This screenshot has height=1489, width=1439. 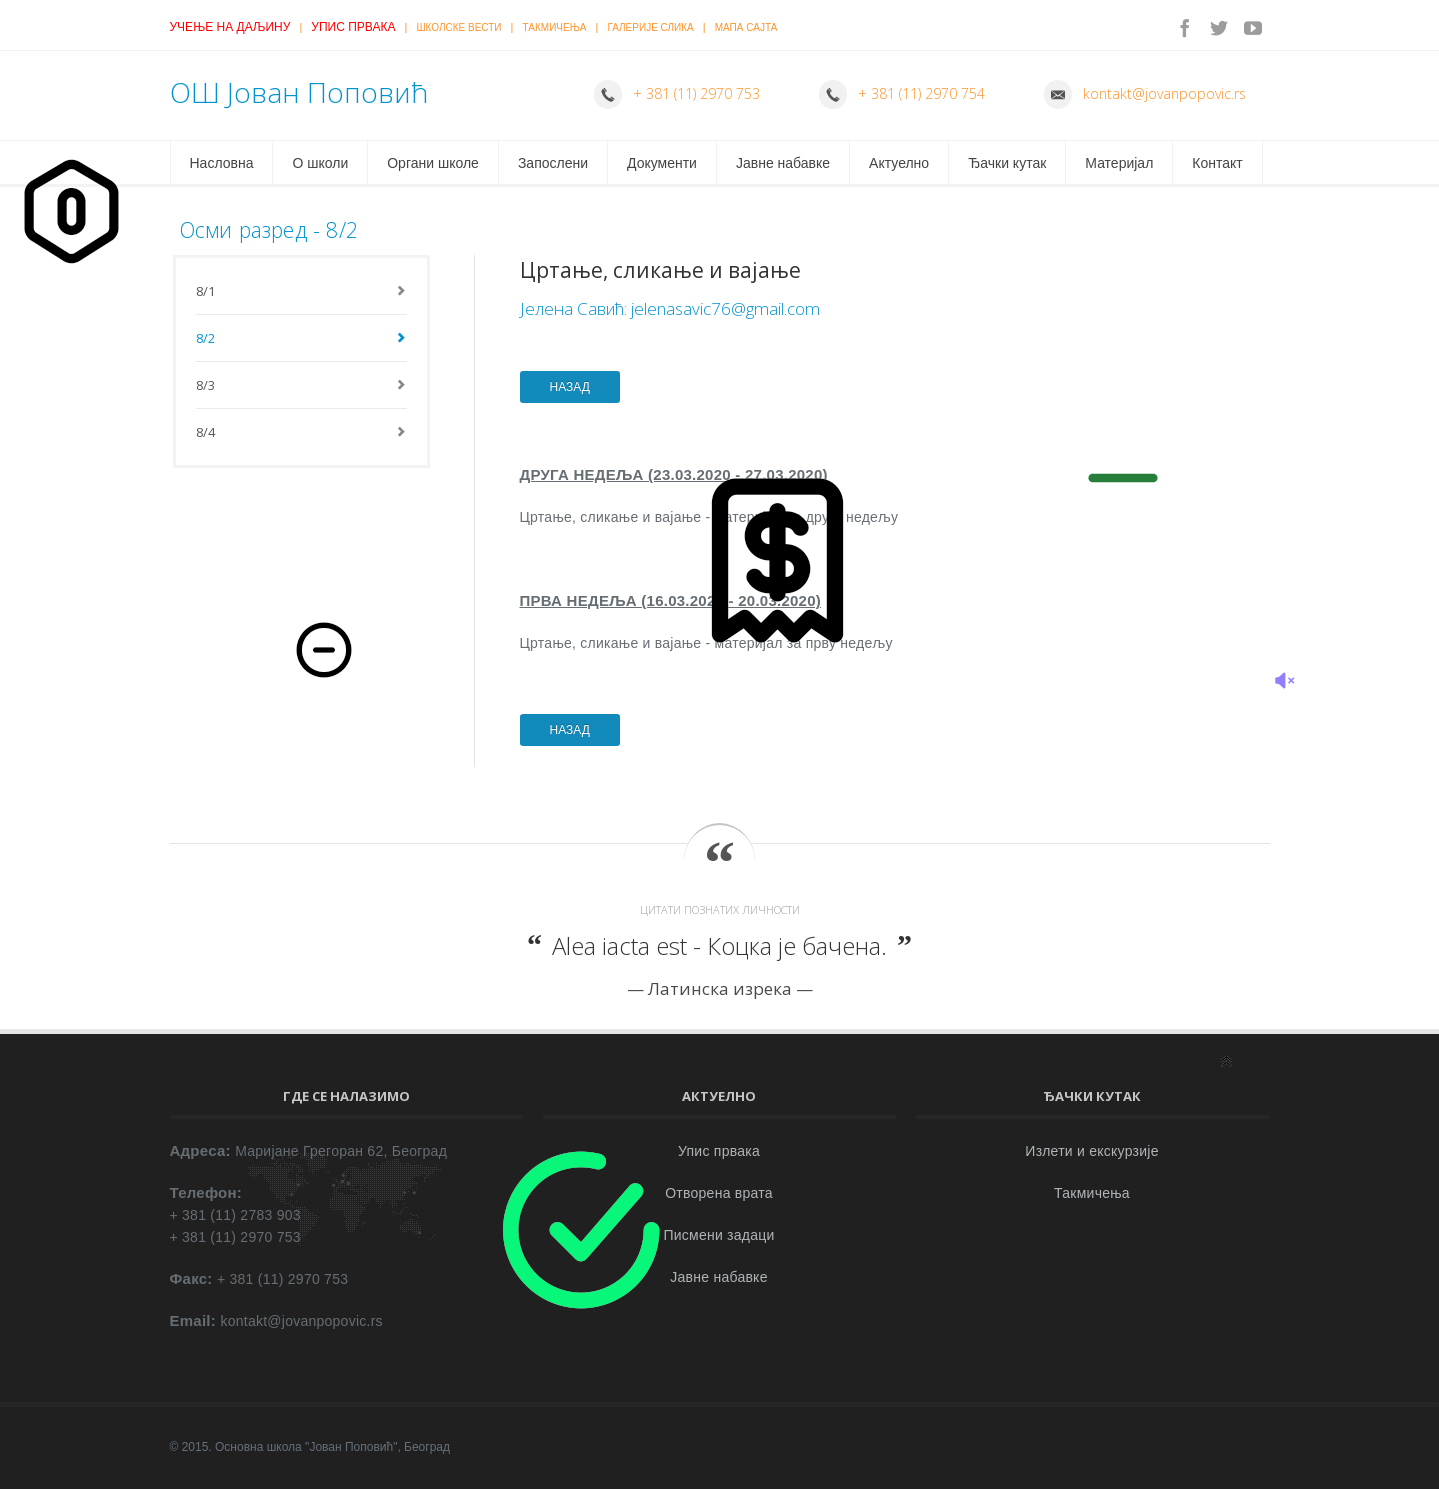 I want to click on mute audio or sound, so click(x=1285, y=680).